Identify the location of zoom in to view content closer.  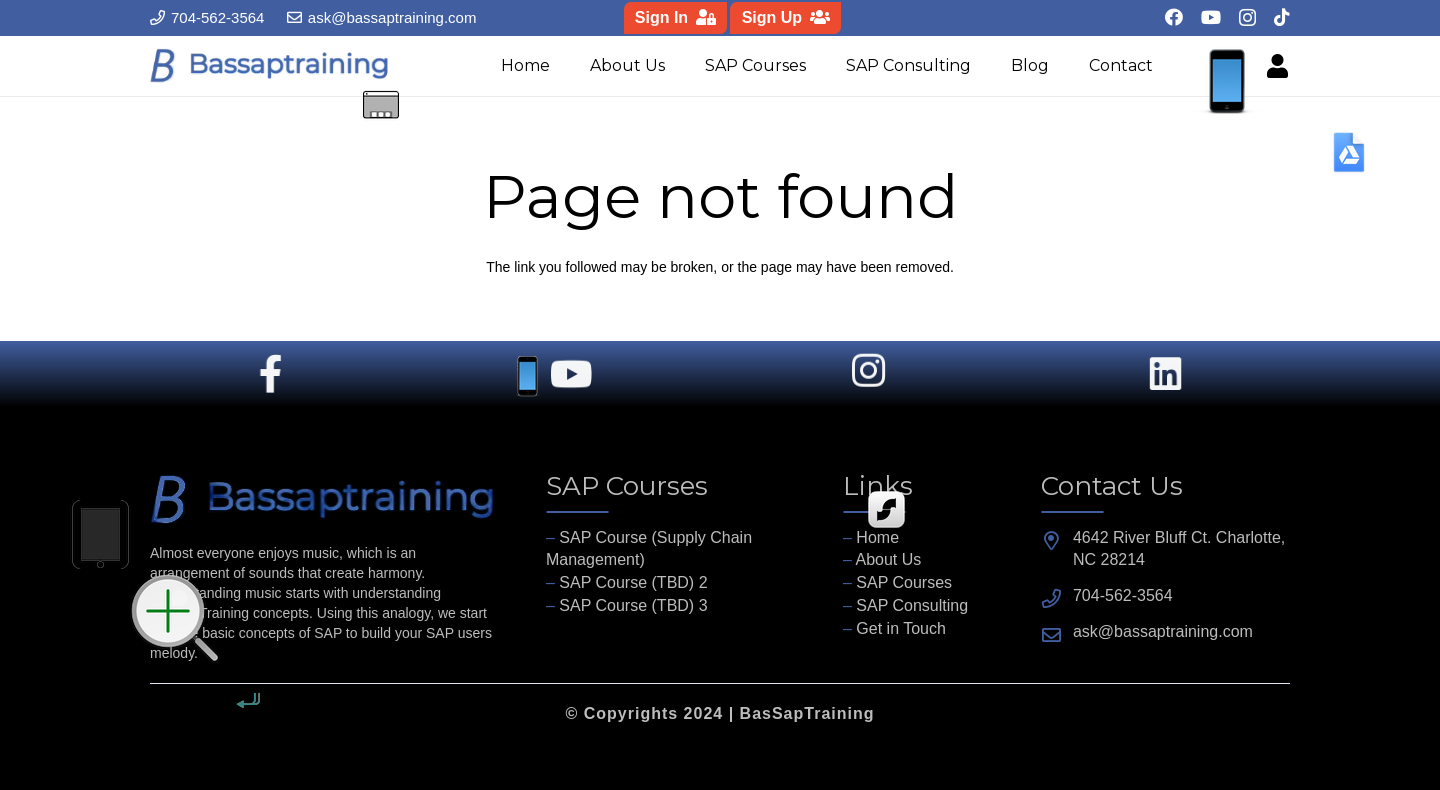
(174, 617).